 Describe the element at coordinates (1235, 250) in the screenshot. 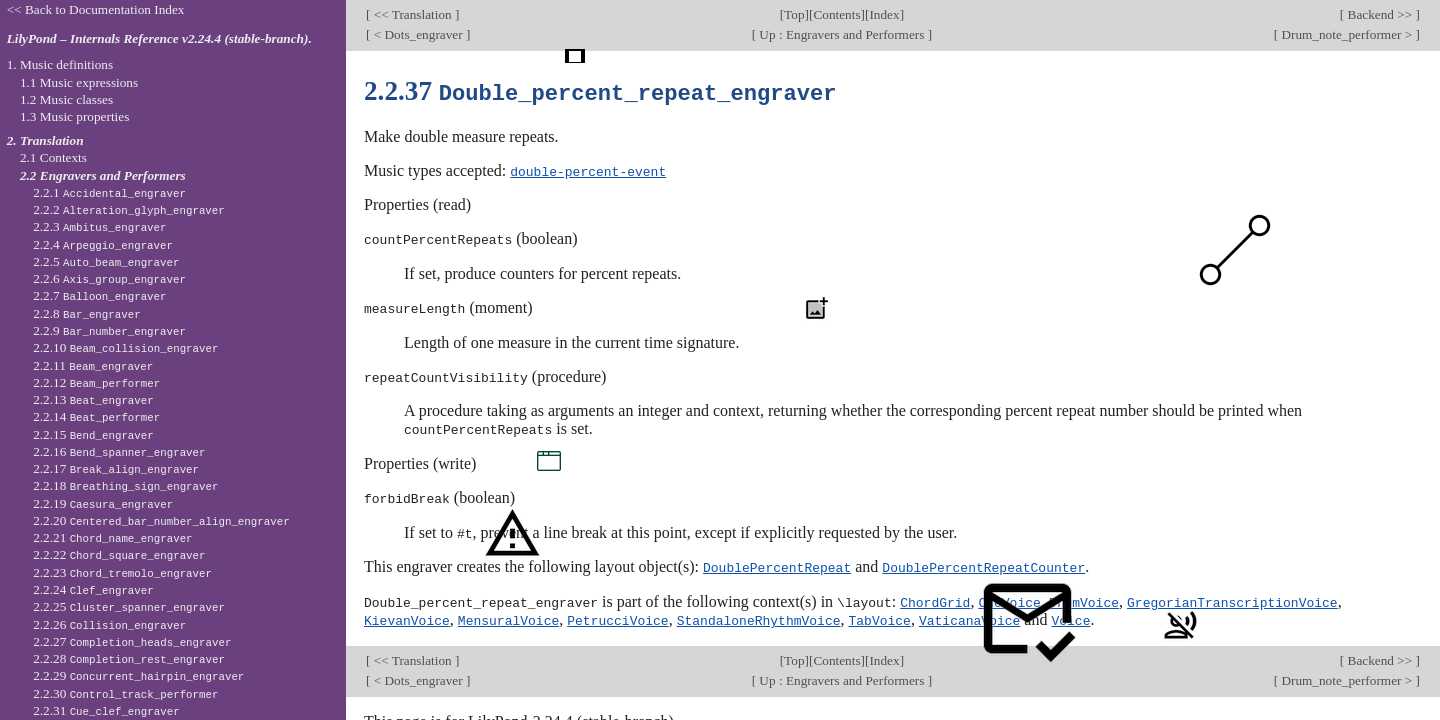

I see `draw a line segment between two points` at that location.